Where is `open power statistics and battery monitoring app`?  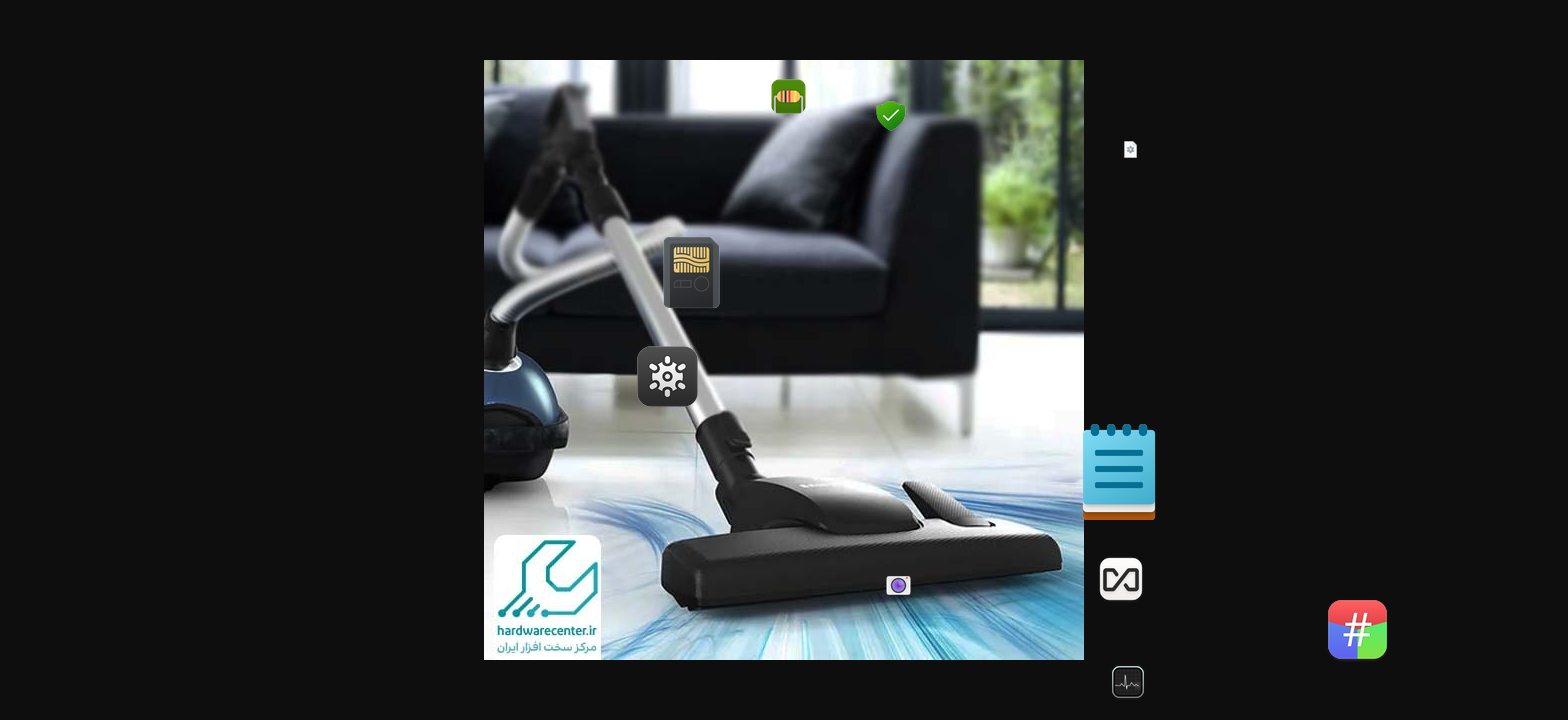
open power statistics and battery monitoring app is located at coordinates (1128, 682).